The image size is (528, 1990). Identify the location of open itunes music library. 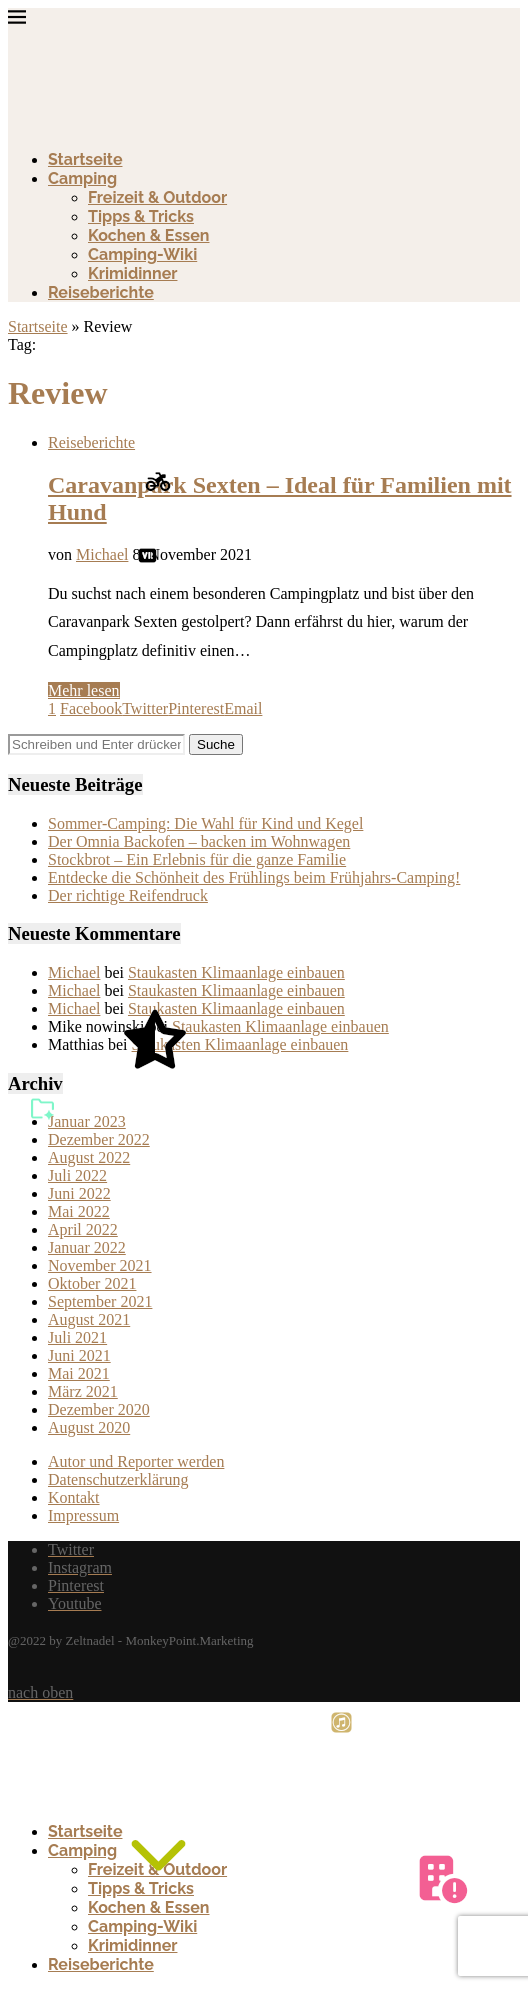
(341, 1722).